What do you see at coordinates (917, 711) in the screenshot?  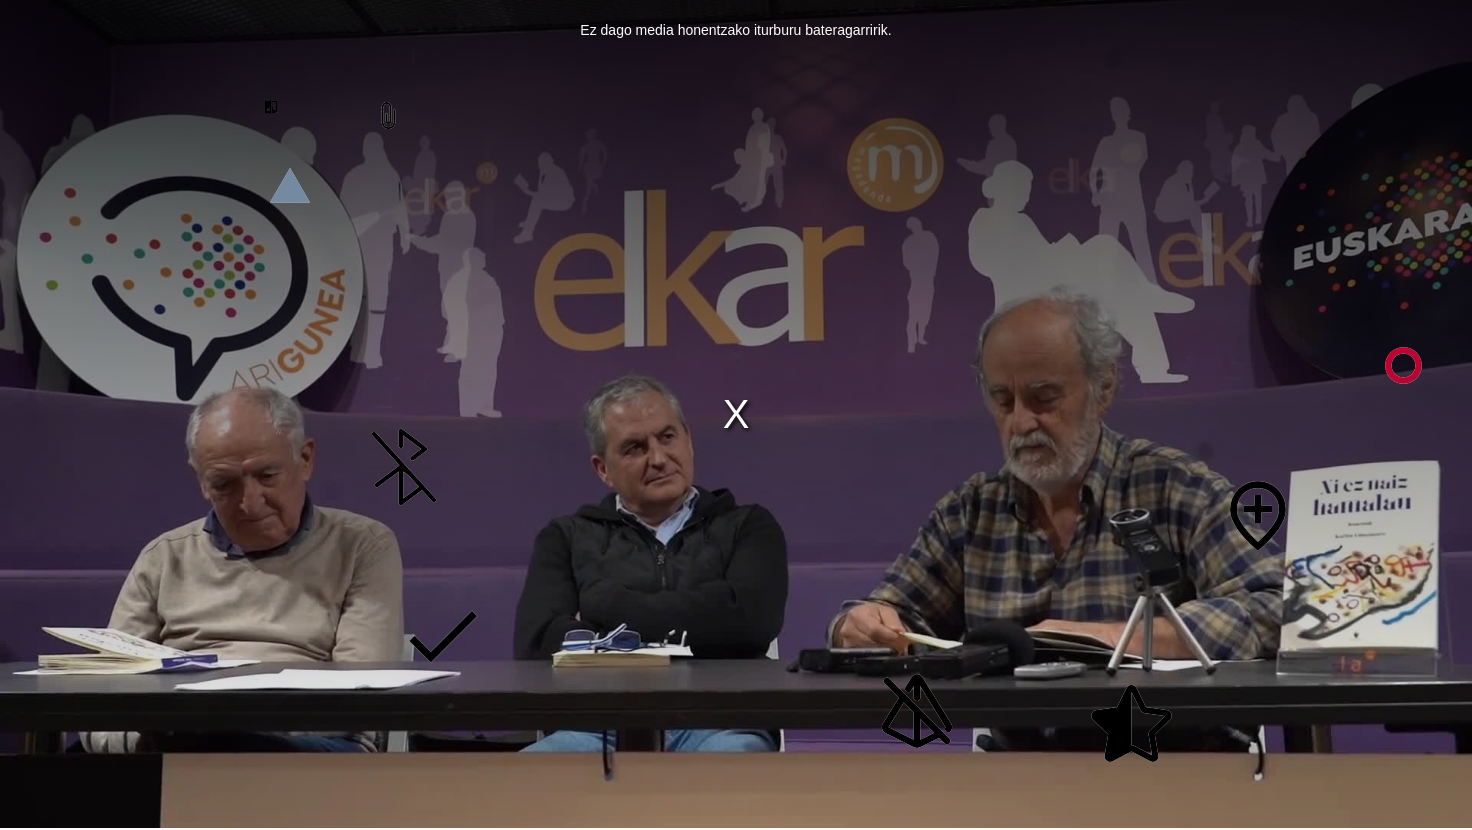 I see `disable or hide pyramid view` at bounding box center [917, 711].